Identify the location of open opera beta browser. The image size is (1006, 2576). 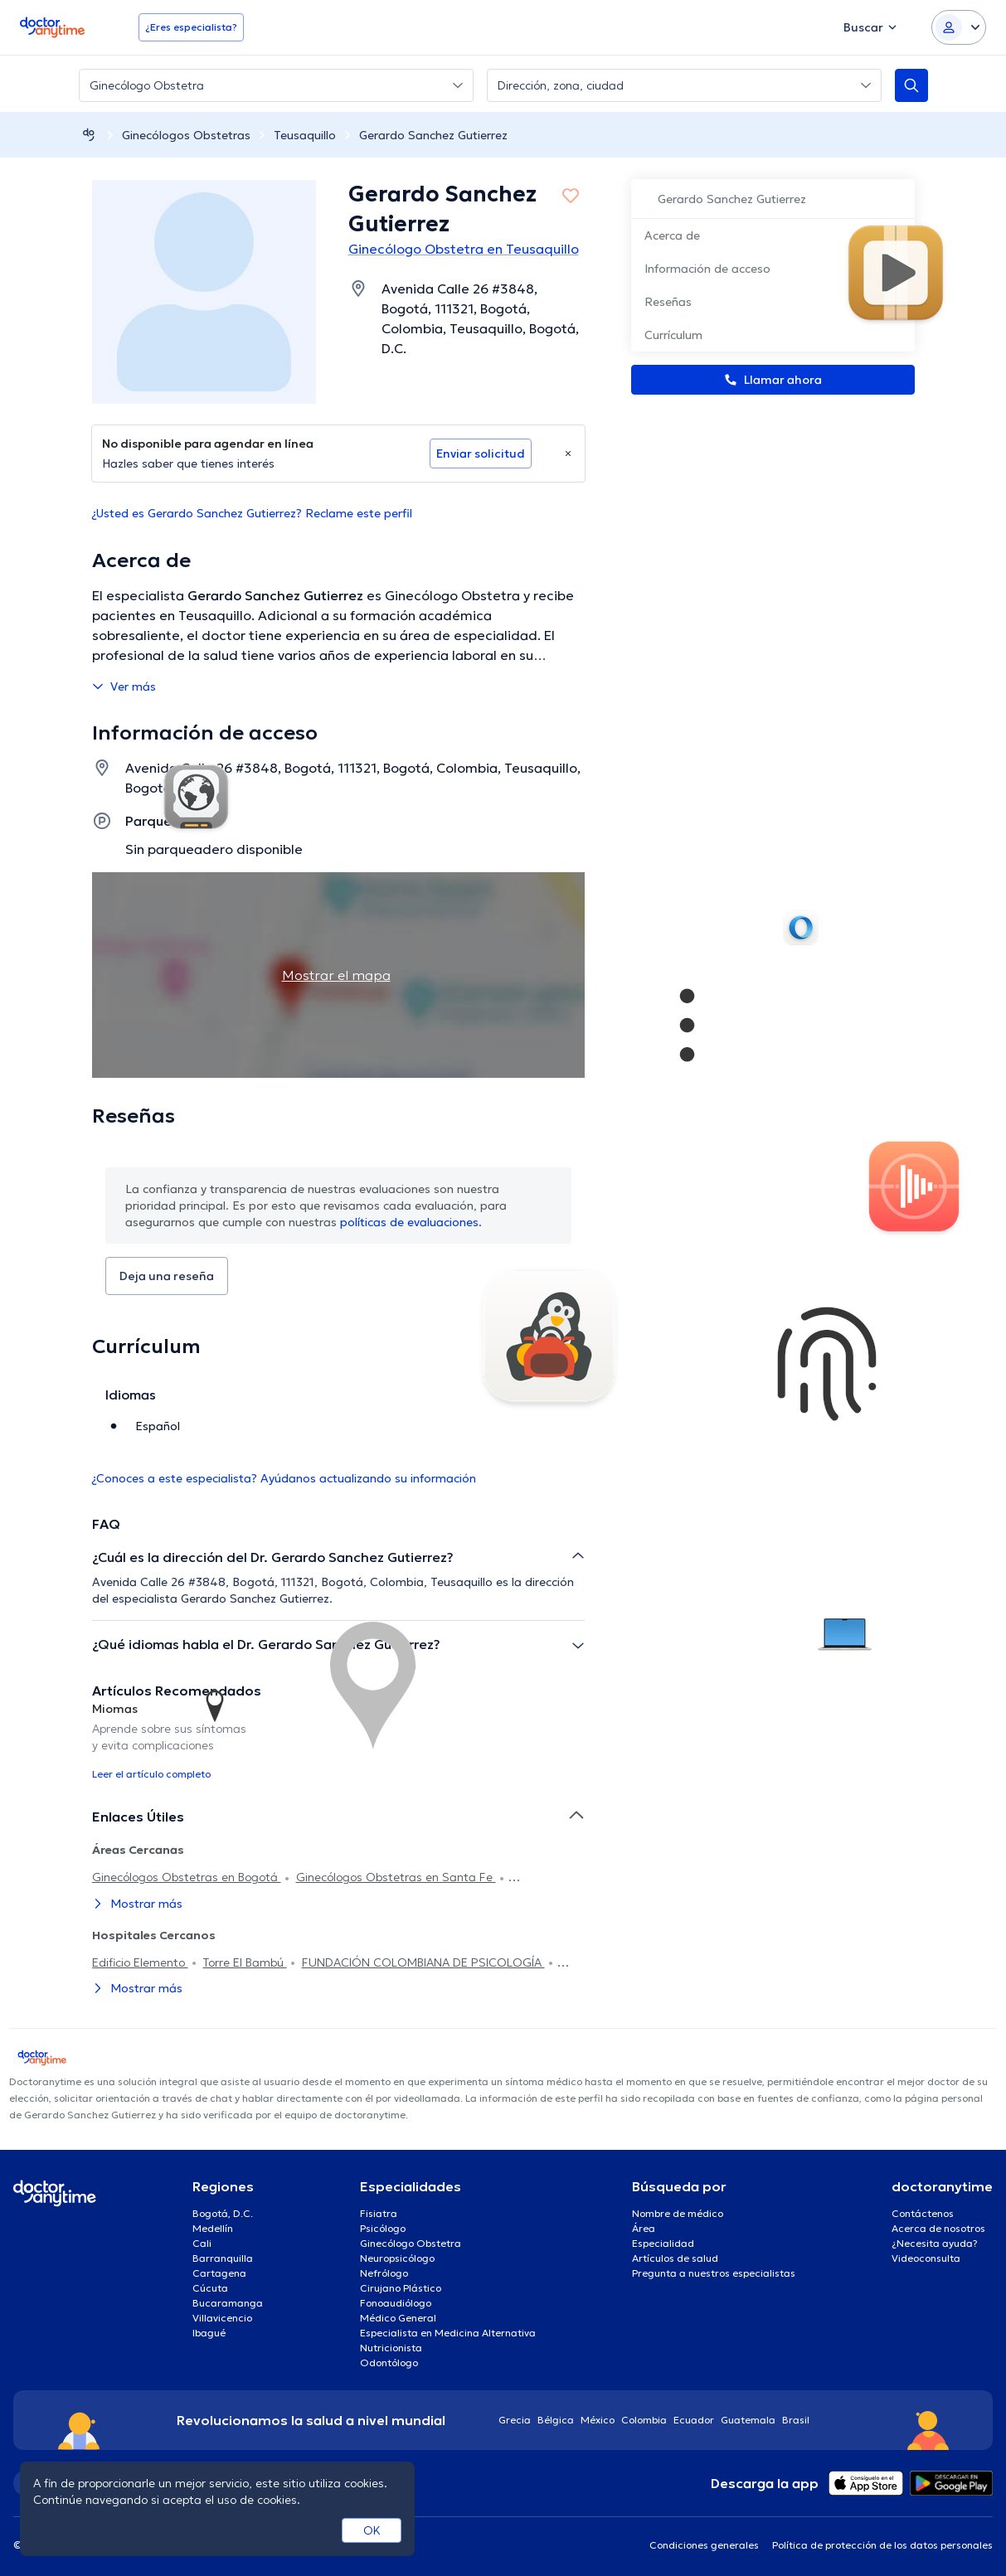
(800, 927).